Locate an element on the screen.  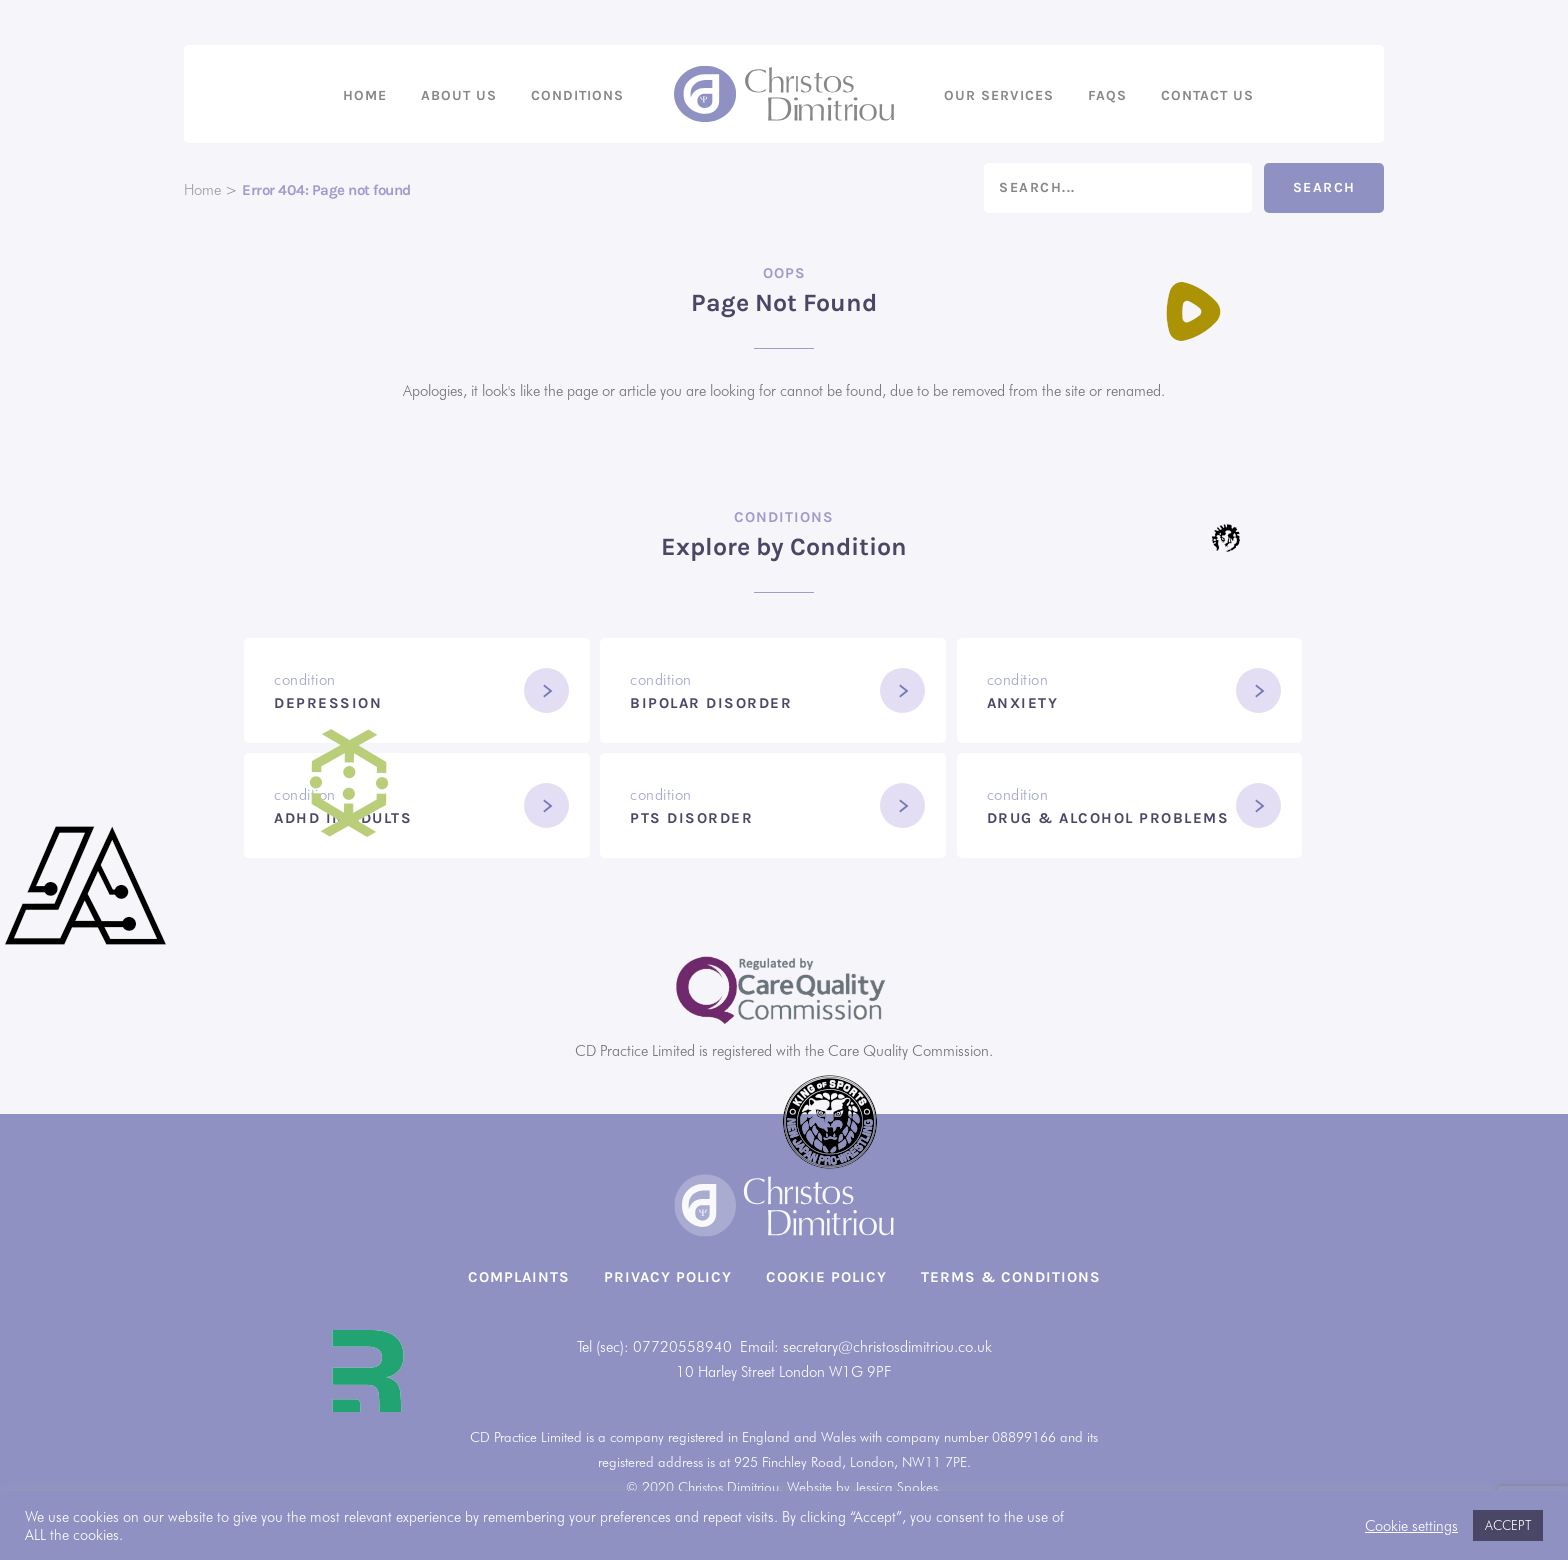
open the Rumble app is located at coordinates (1193, 311).